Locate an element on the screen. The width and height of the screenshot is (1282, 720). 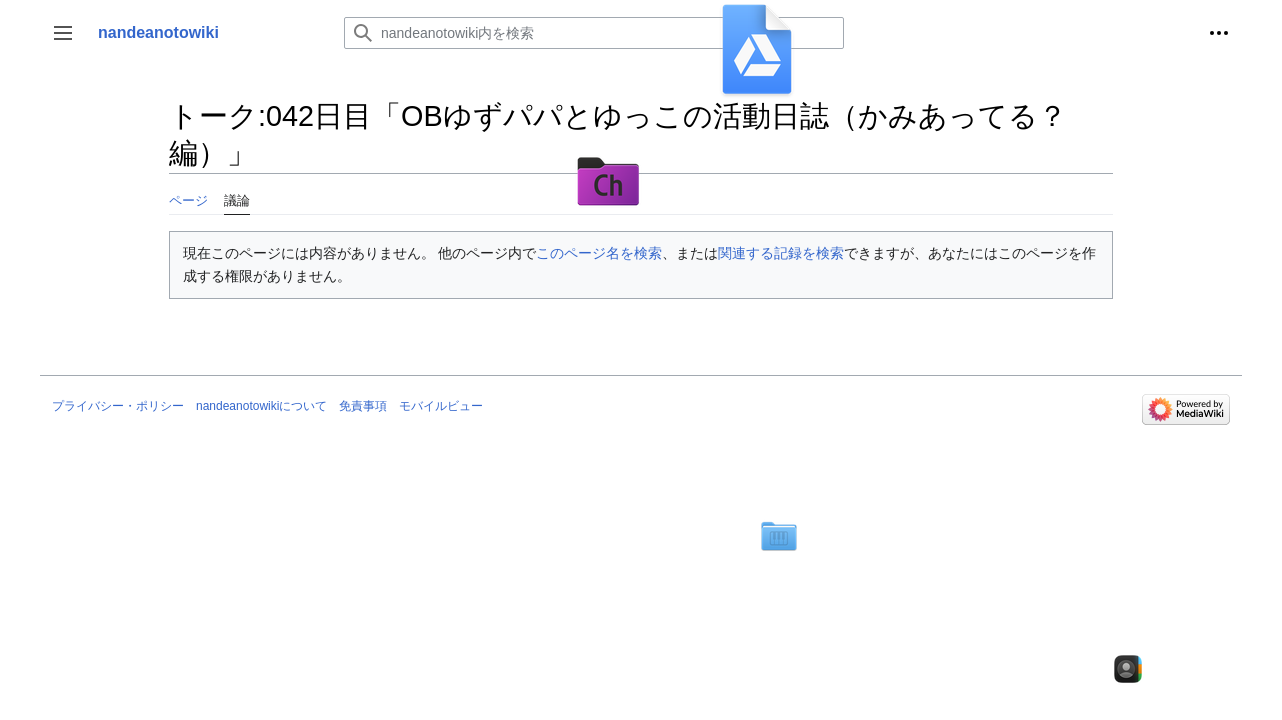
open adobe character animator project folder is located at coordinates (608, 183).